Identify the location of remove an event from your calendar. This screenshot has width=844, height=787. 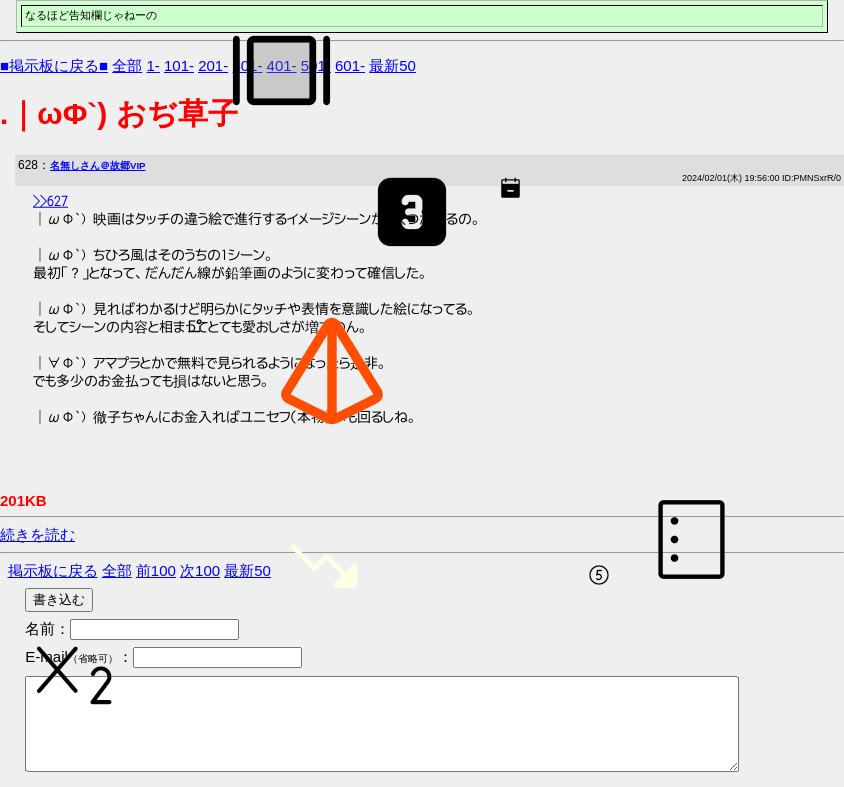
(510, 188).